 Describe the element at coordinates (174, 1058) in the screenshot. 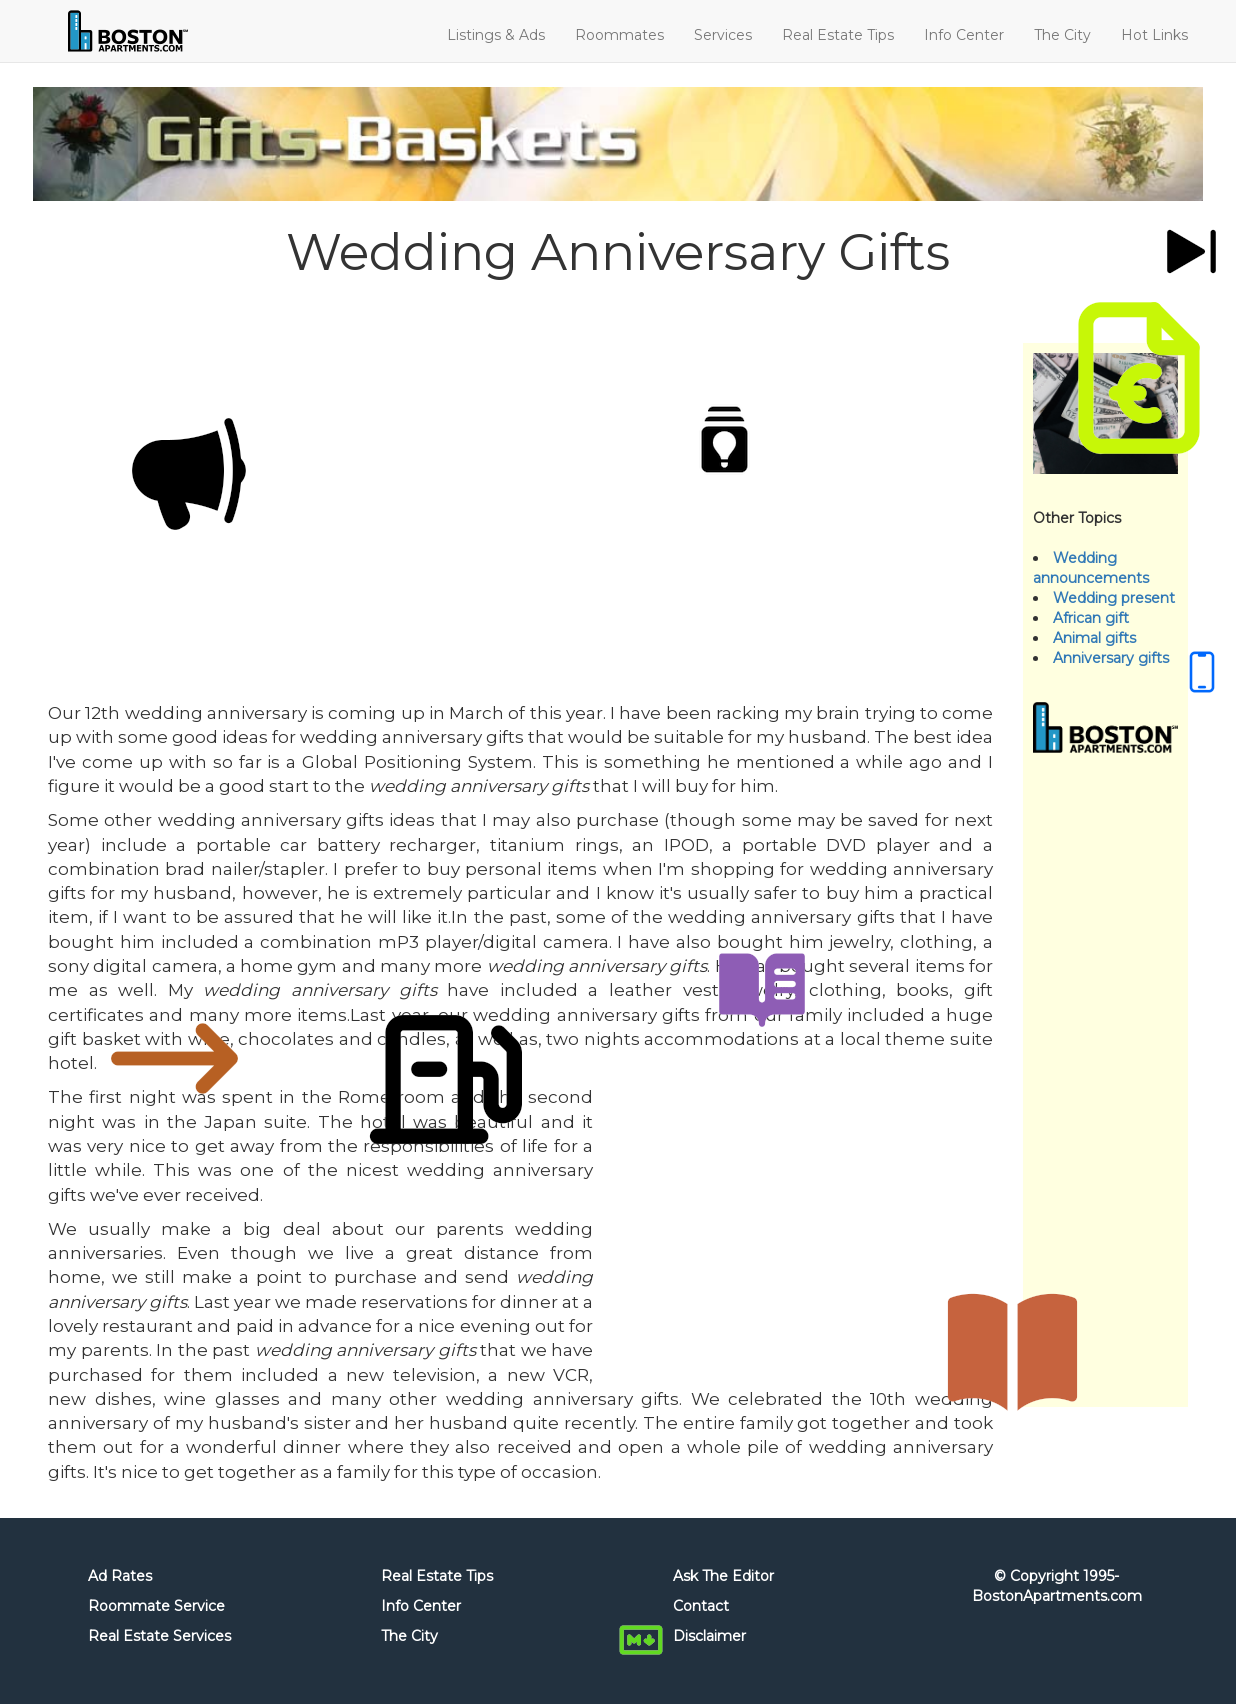

I see `continue to the next step` at that location.